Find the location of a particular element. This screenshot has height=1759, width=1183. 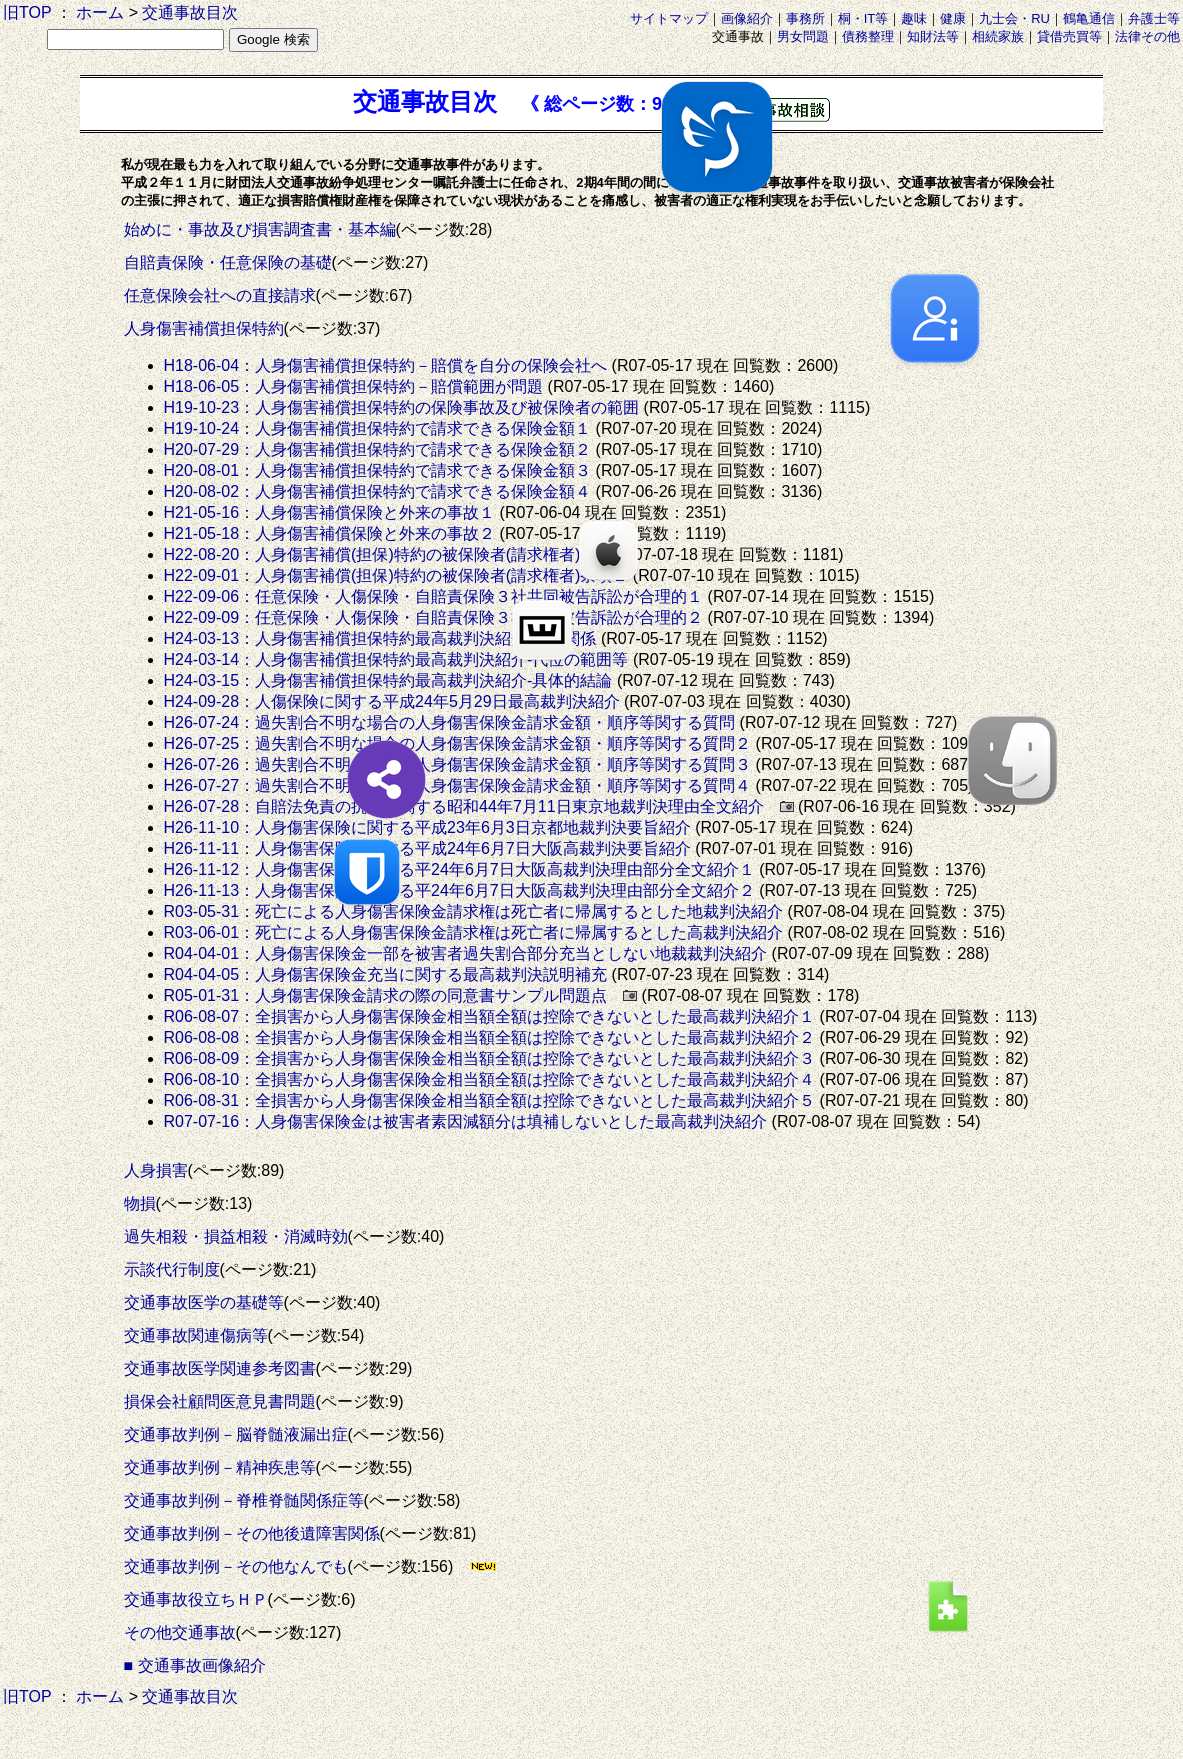

a browser or app extension file is located at coordinates (999, 1607).